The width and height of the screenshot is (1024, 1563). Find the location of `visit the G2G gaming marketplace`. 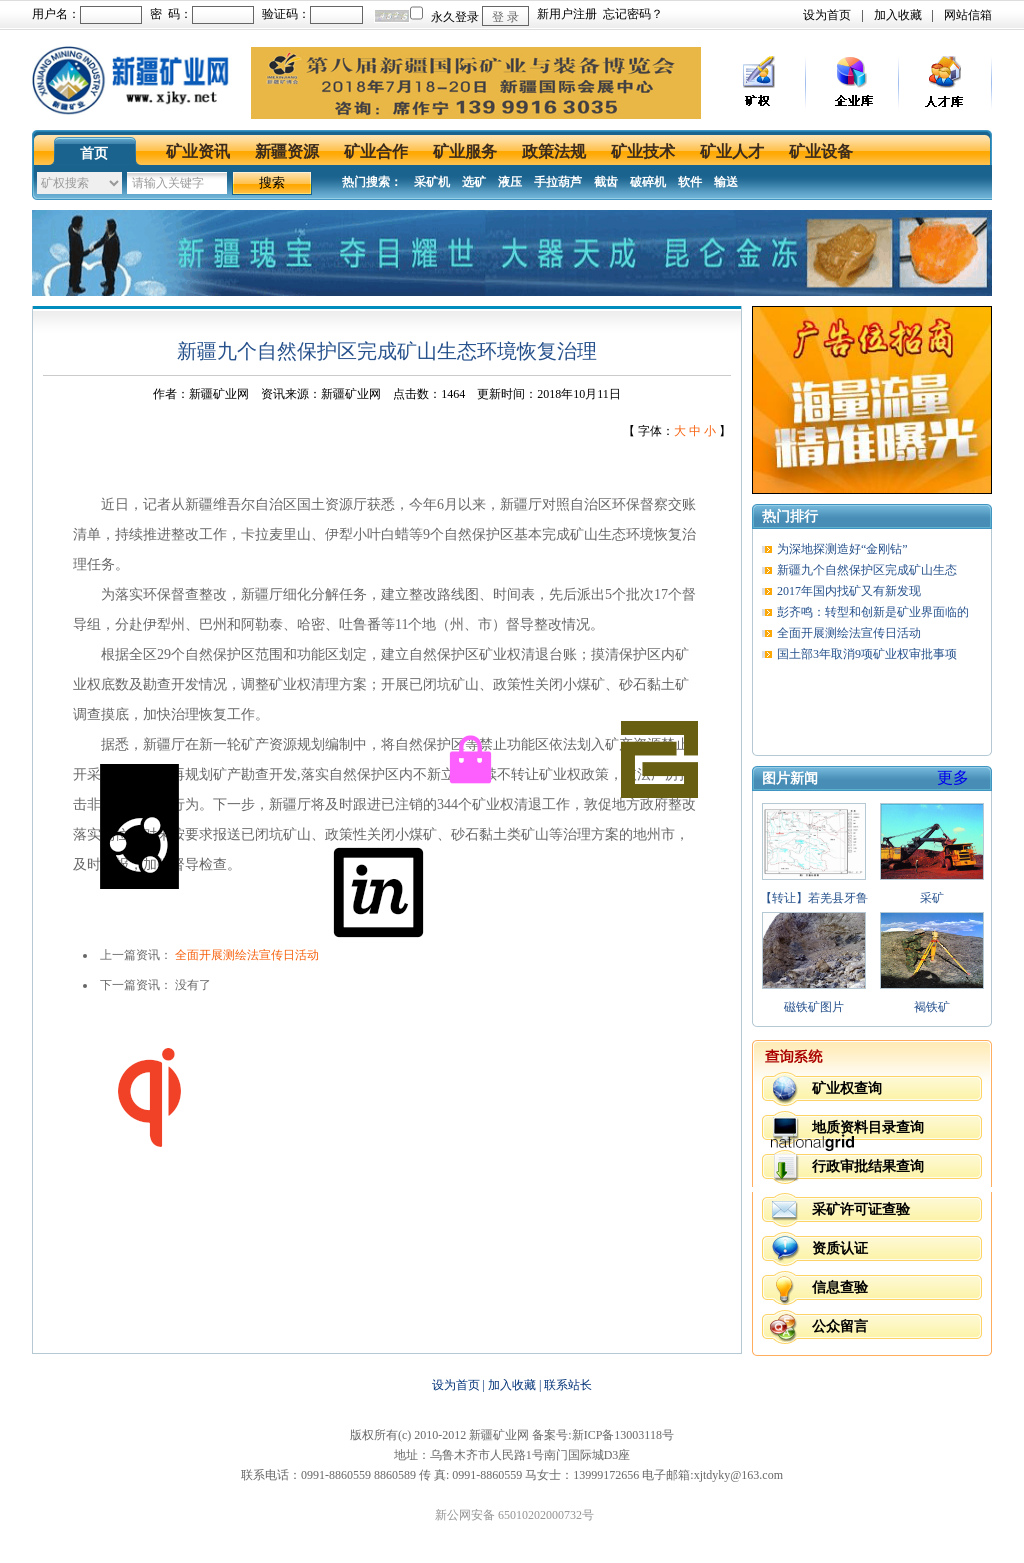

visit the G2G gaming marketplace is located at coordinates (659, 759).